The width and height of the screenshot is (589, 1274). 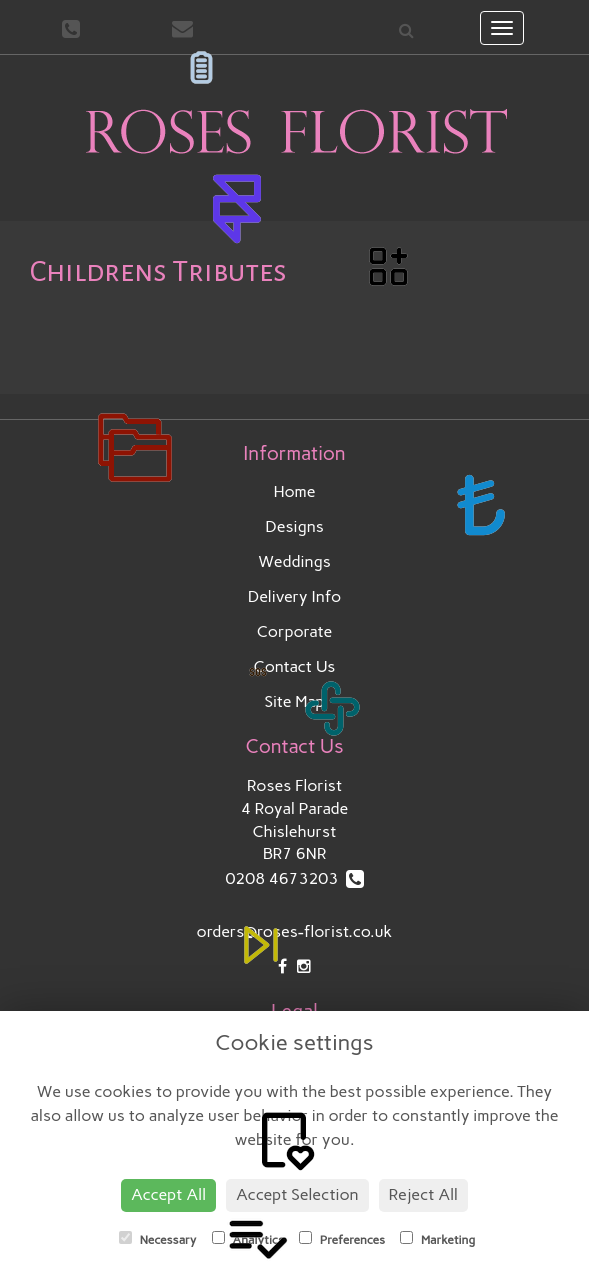 I want to click on send an emergency distress signal, so click(x=258, y=672).